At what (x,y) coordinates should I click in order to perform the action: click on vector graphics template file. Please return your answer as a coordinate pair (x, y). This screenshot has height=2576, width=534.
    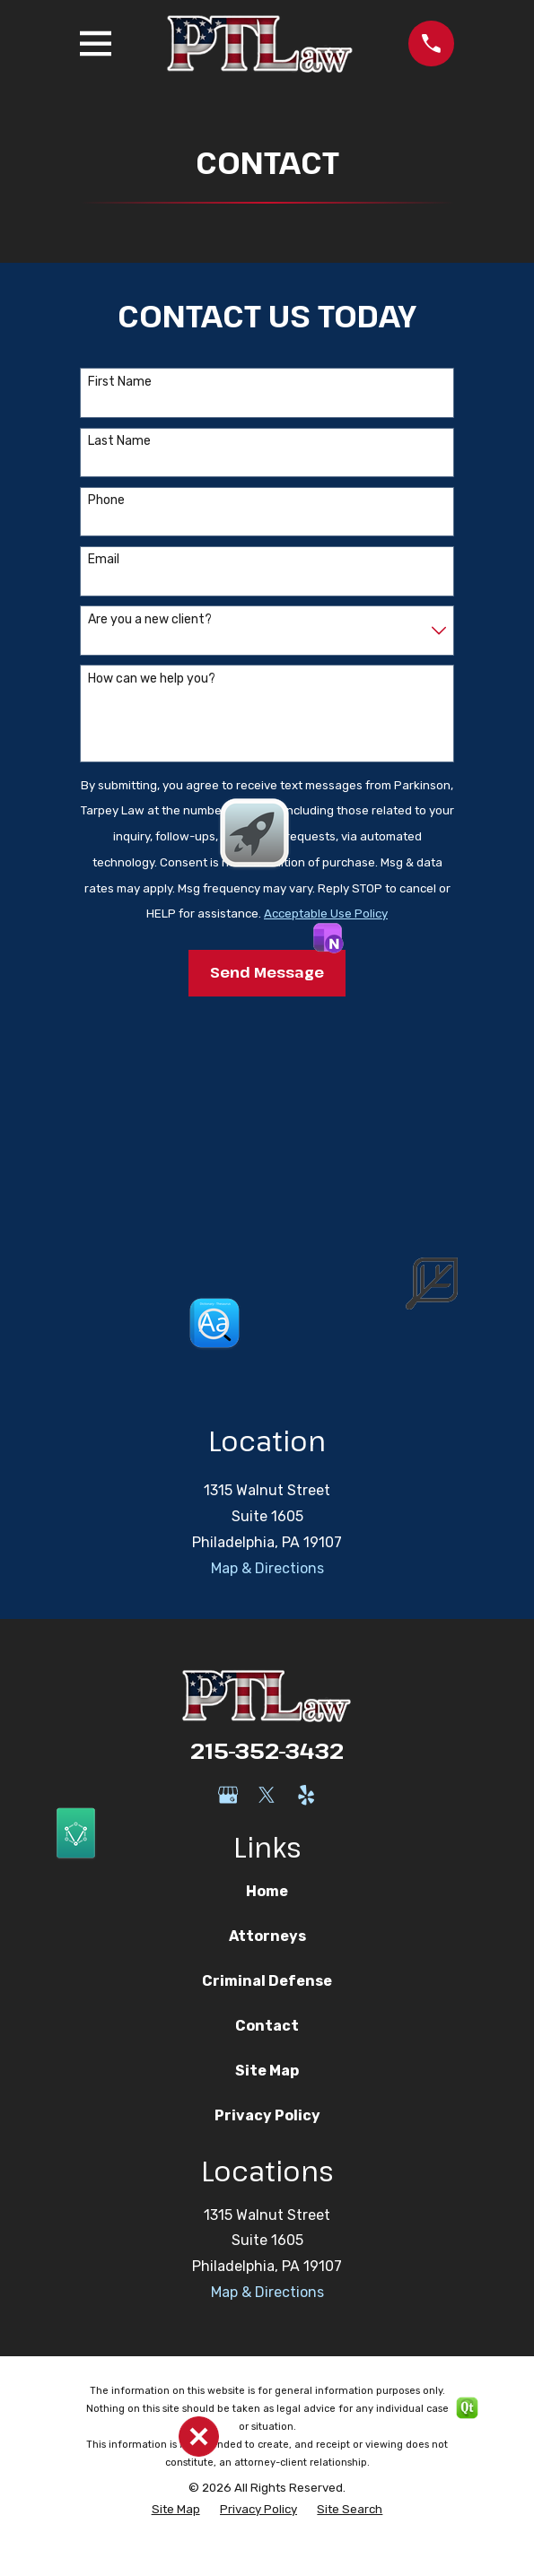
    Looking at the image, I should click on (75, 1833).